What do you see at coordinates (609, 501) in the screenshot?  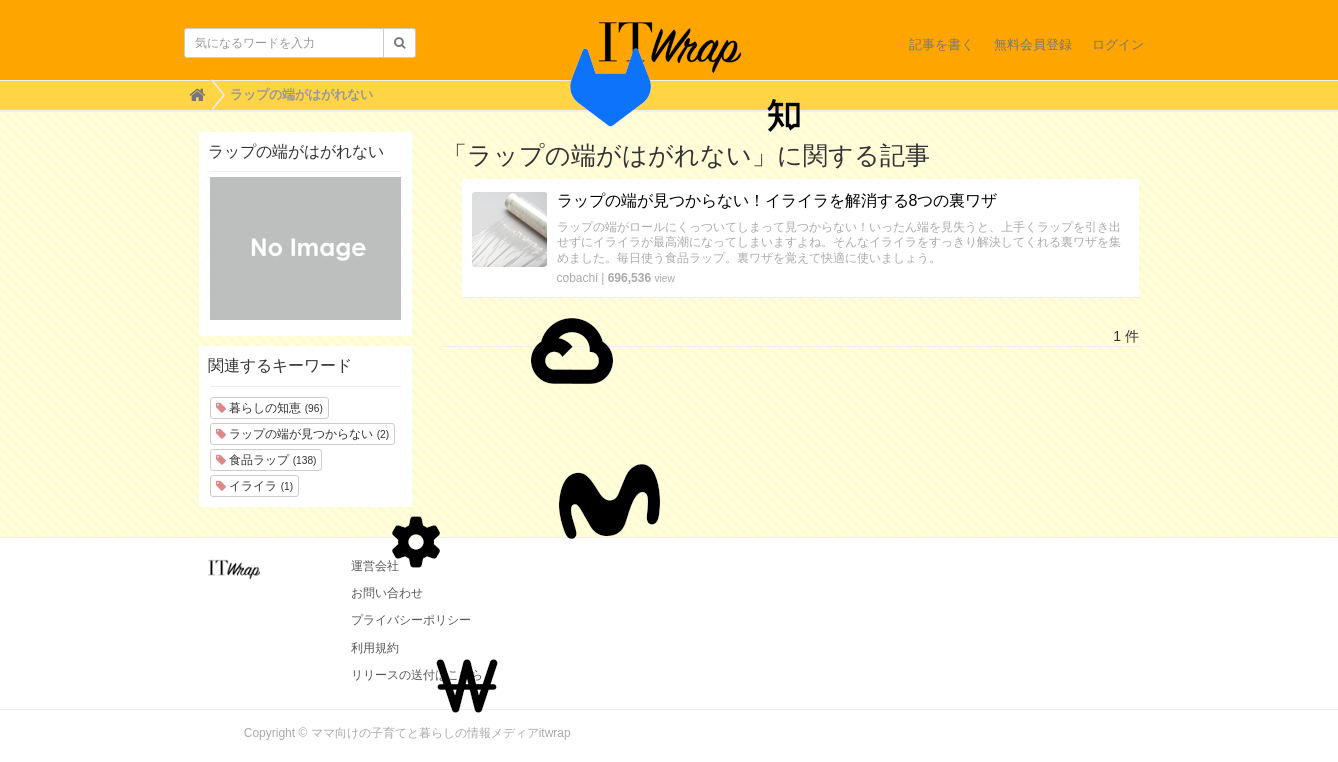 I see `open the Movistar mobile app` at bounding box center [609, 501].